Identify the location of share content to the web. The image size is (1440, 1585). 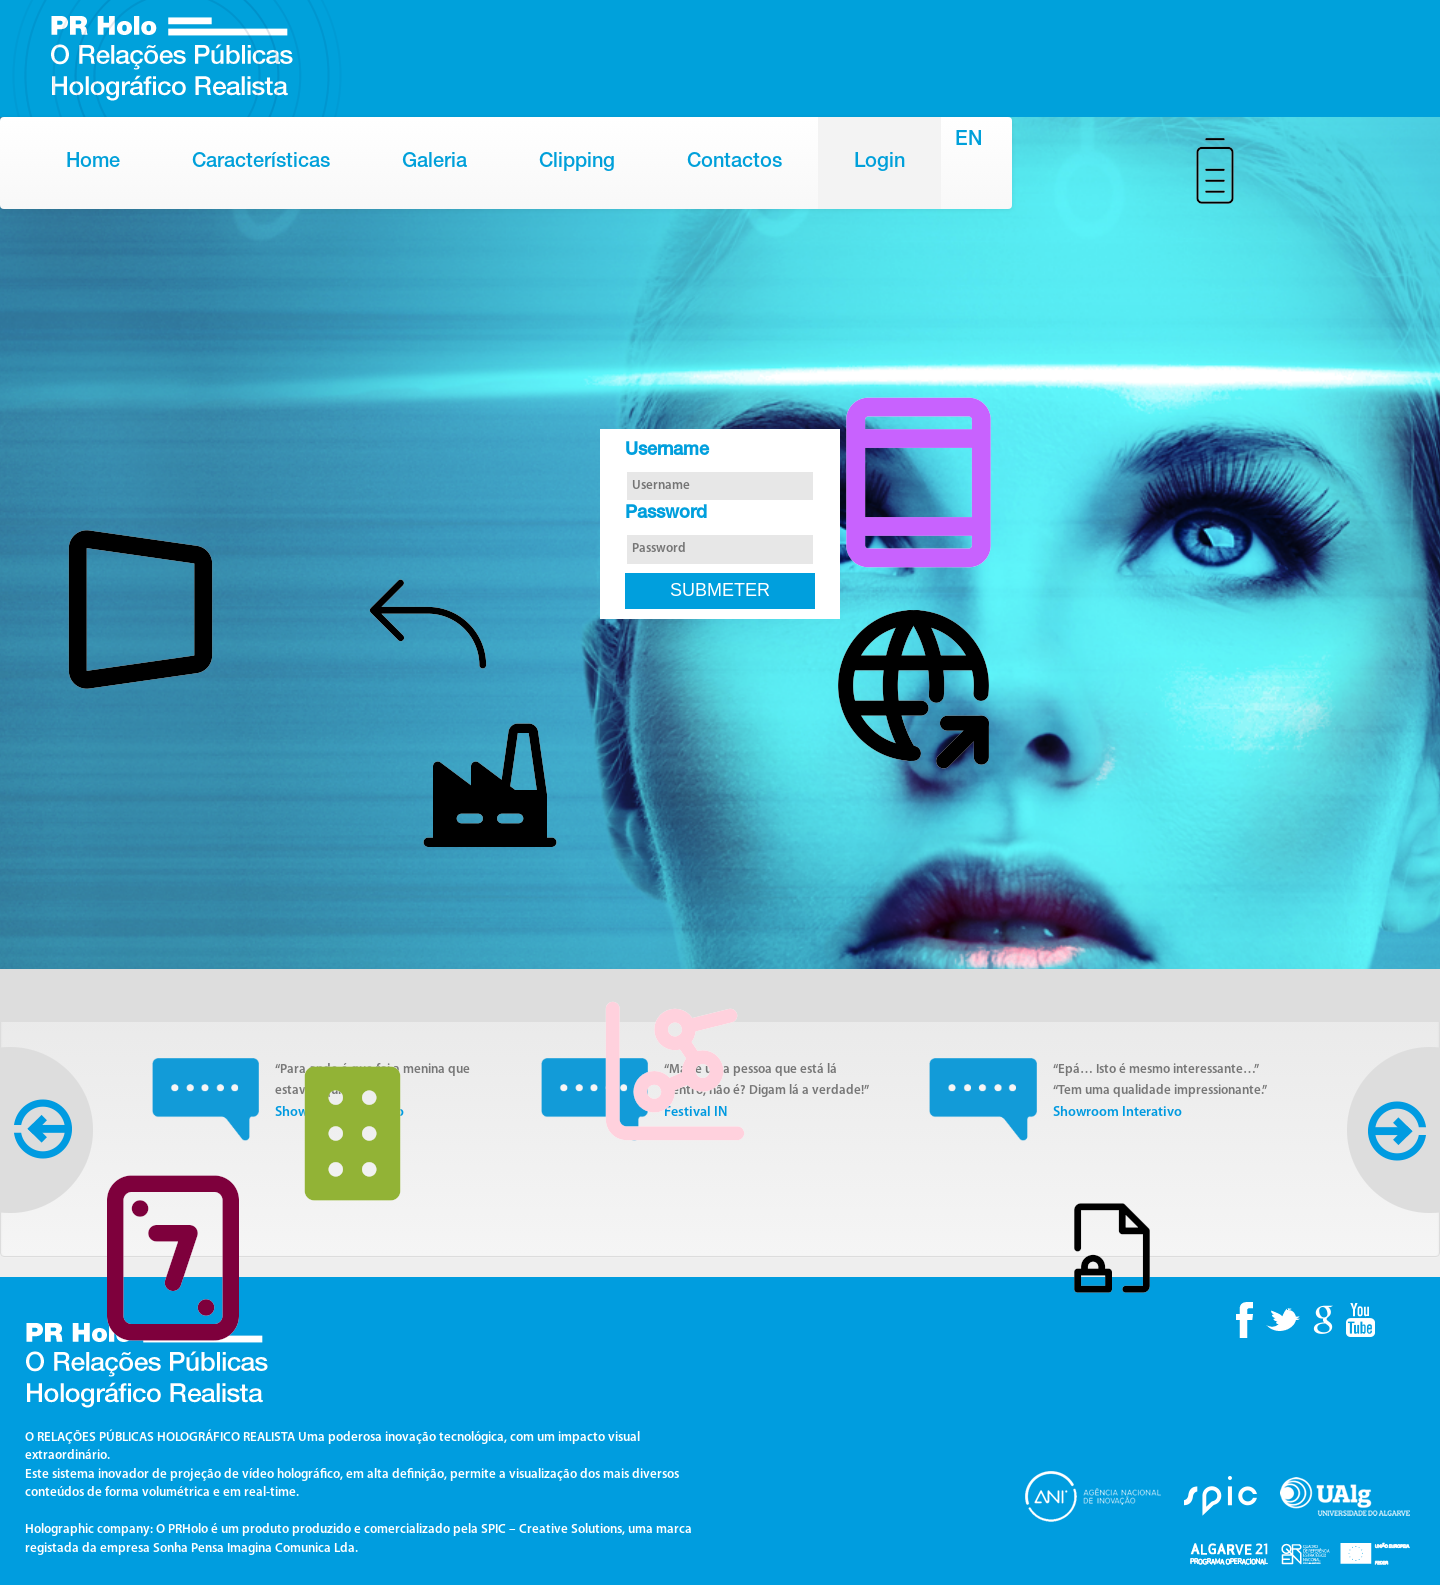
(913, 685).